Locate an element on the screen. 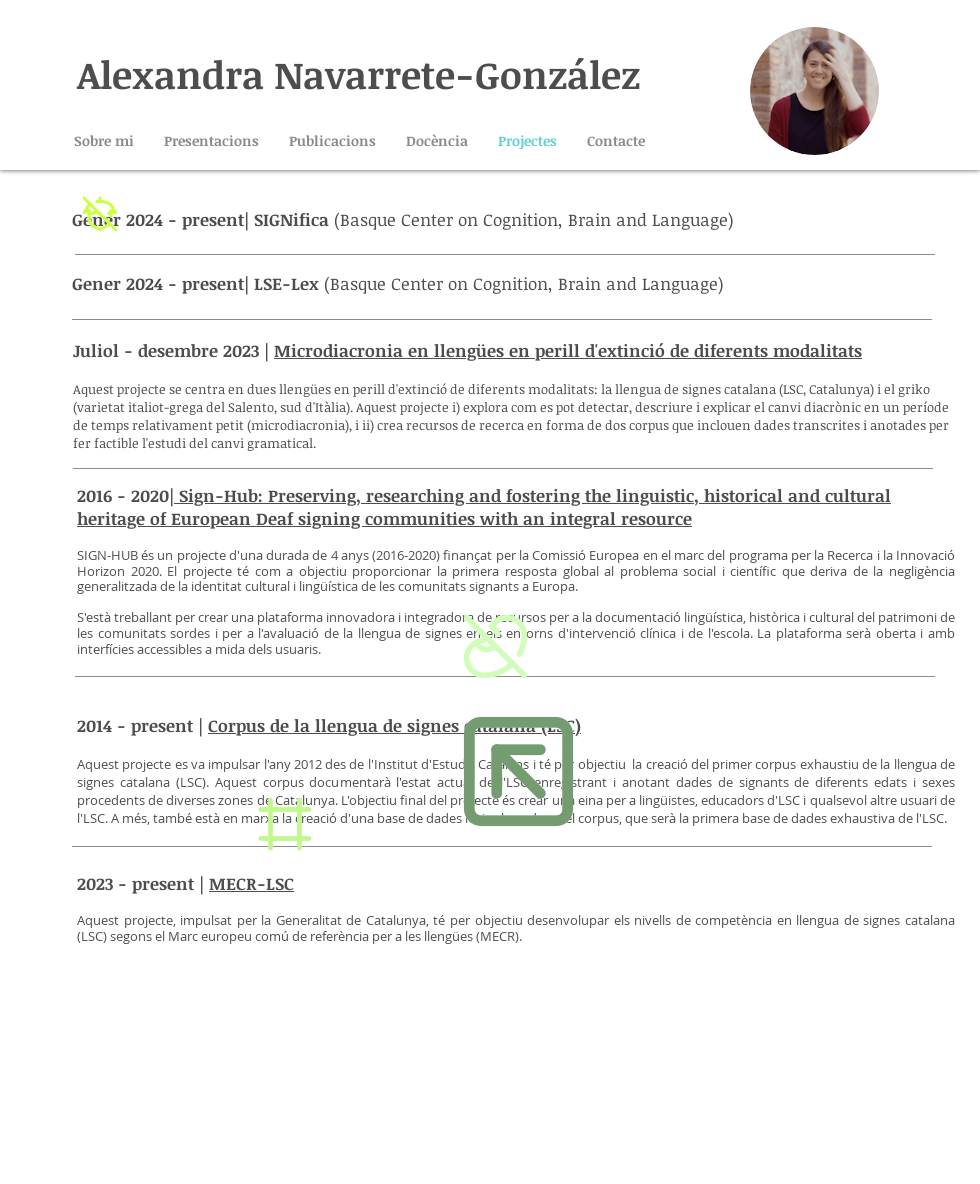 This screenshot has height=1184, width=980. indicates item contains no beans or is bean-free is located at coordinates (495, 646).